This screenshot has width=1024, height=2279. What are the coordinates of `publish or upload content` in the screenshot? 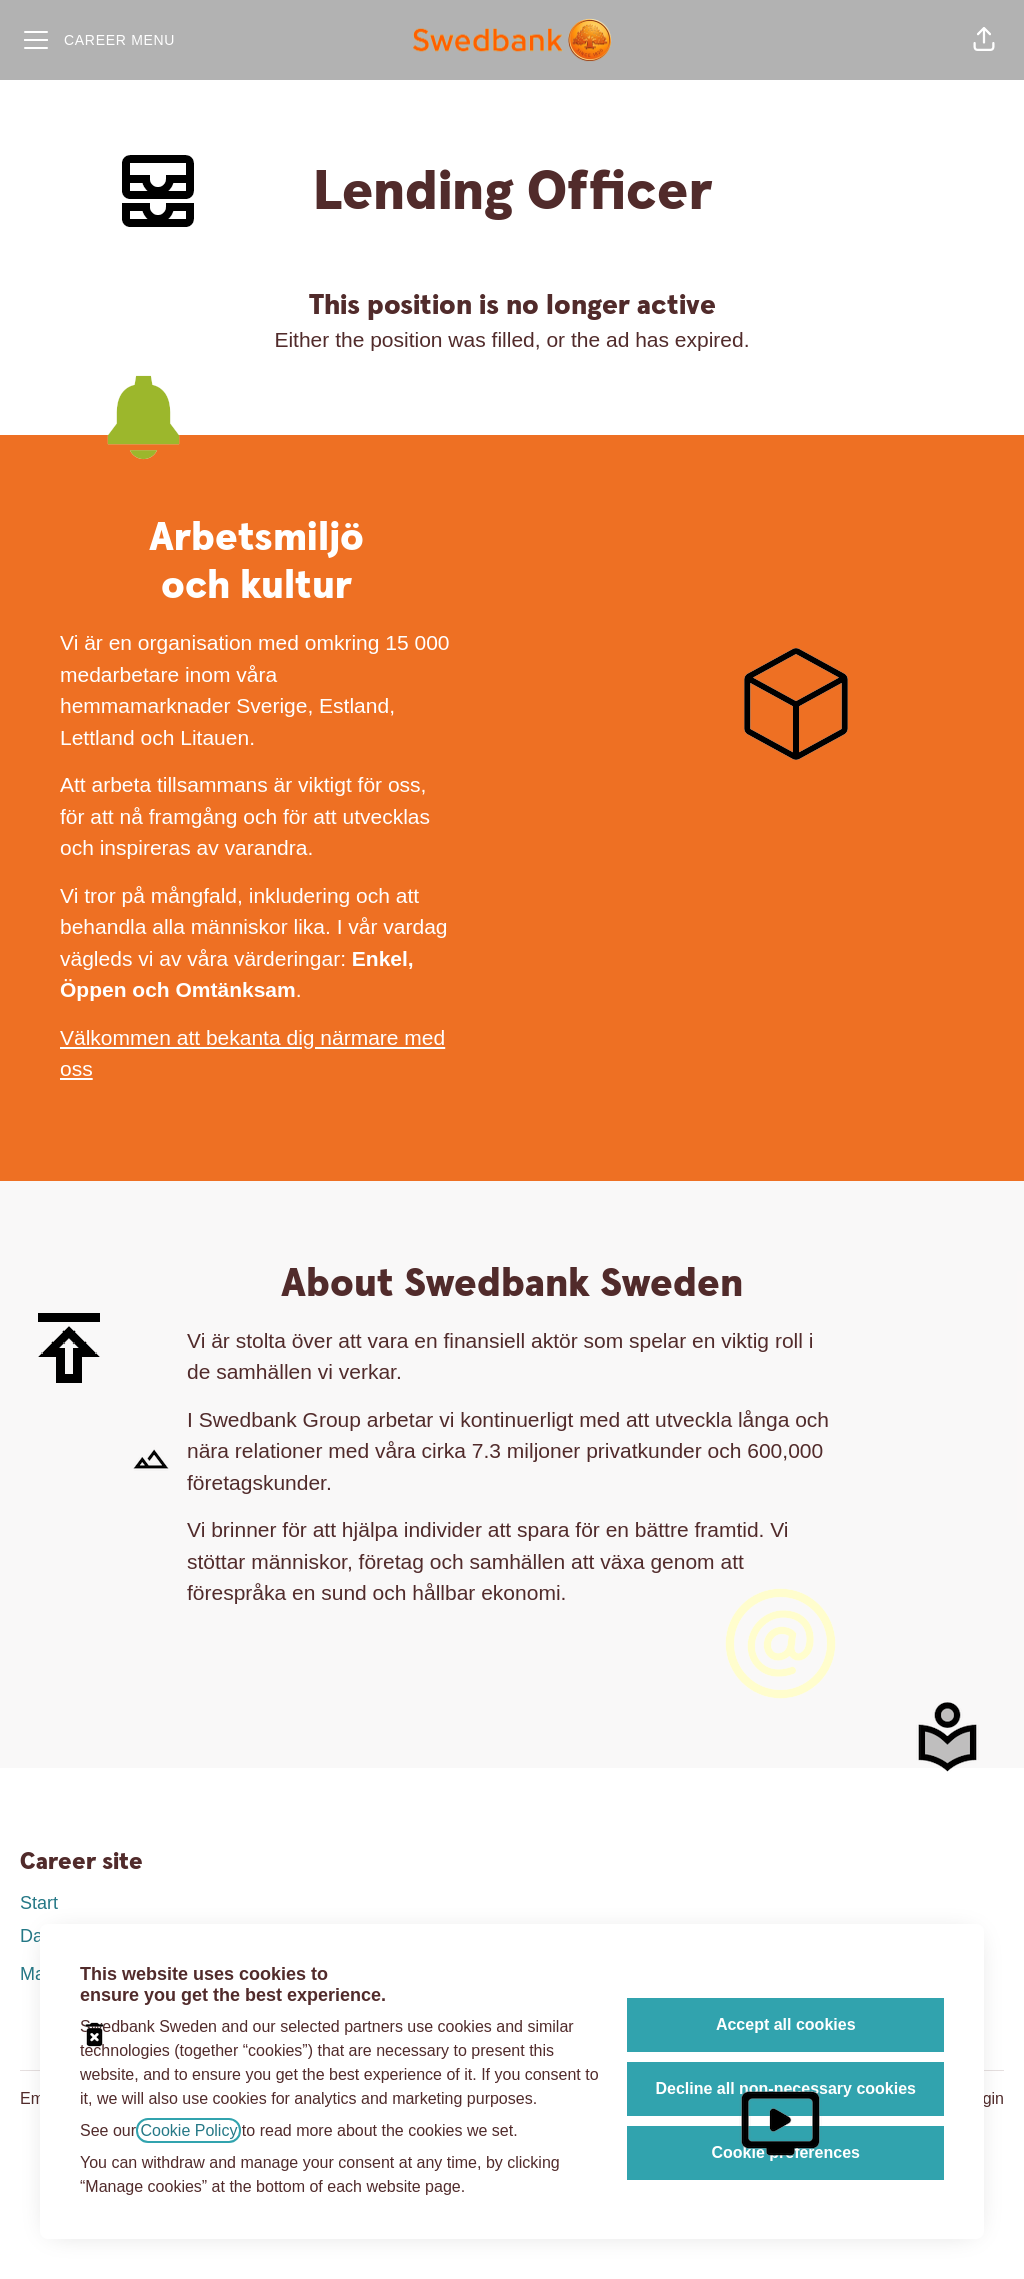 It's located at (69, 1348).